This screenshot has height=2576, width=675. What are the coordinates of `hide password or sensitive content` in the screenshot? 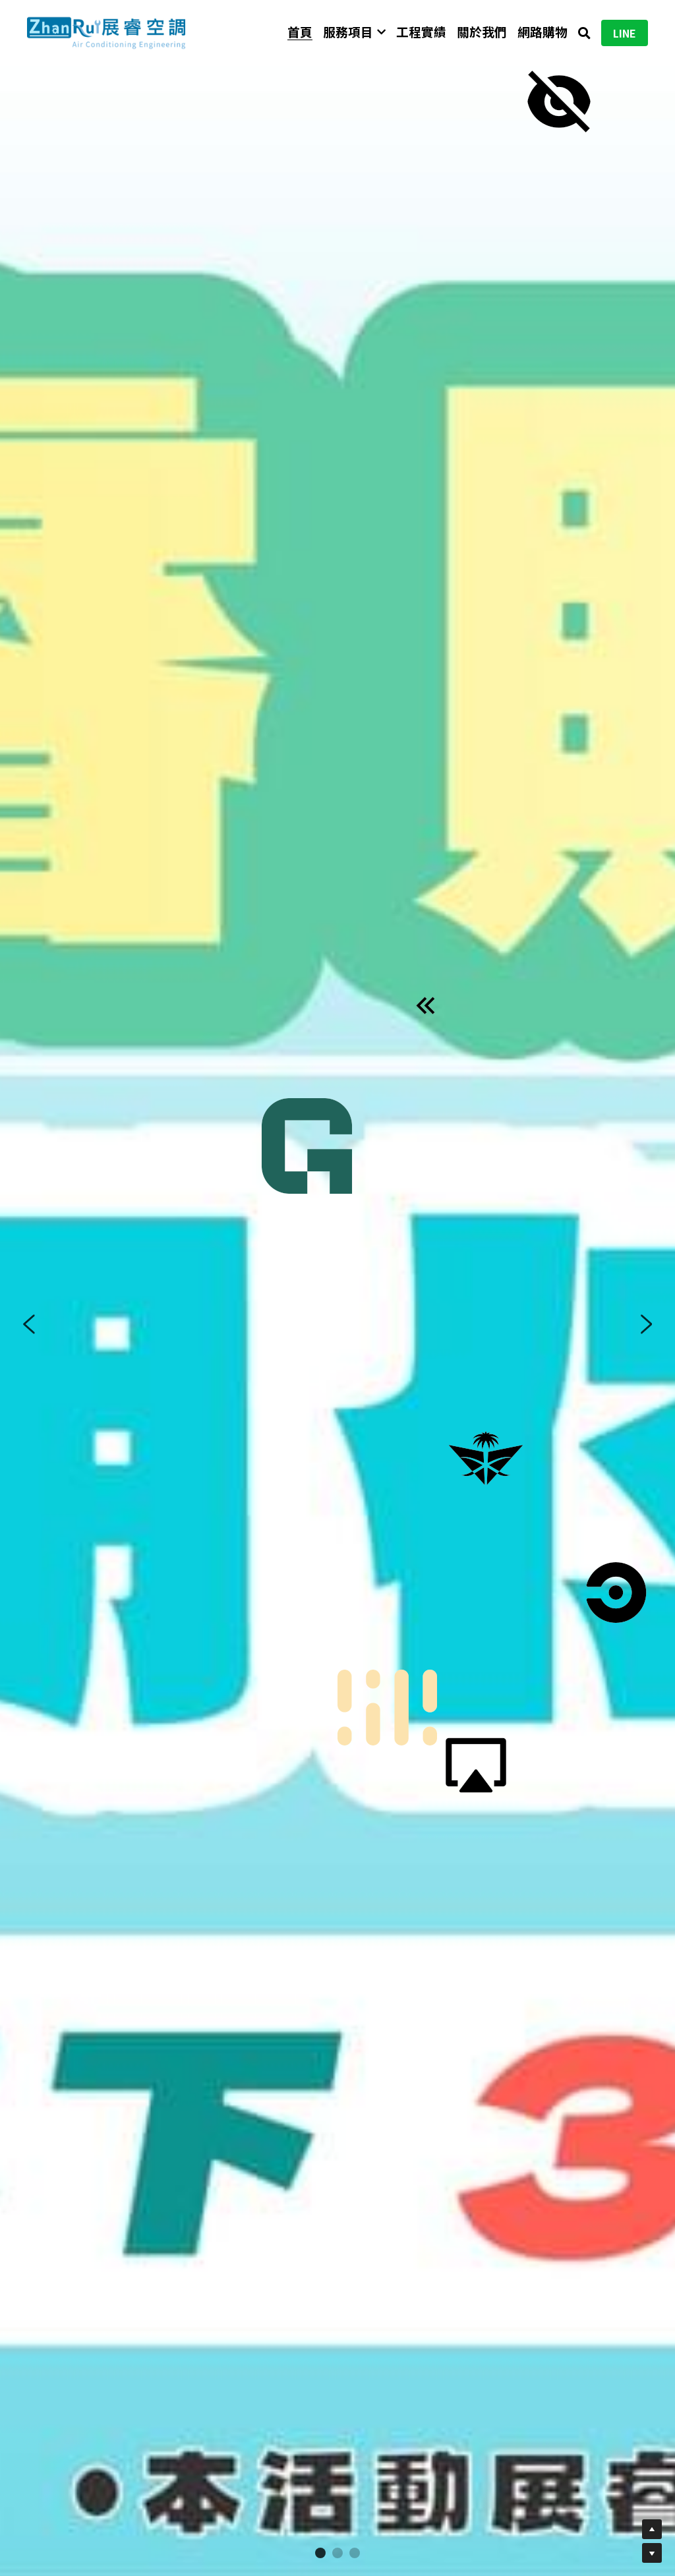 It's located at (559, 102).